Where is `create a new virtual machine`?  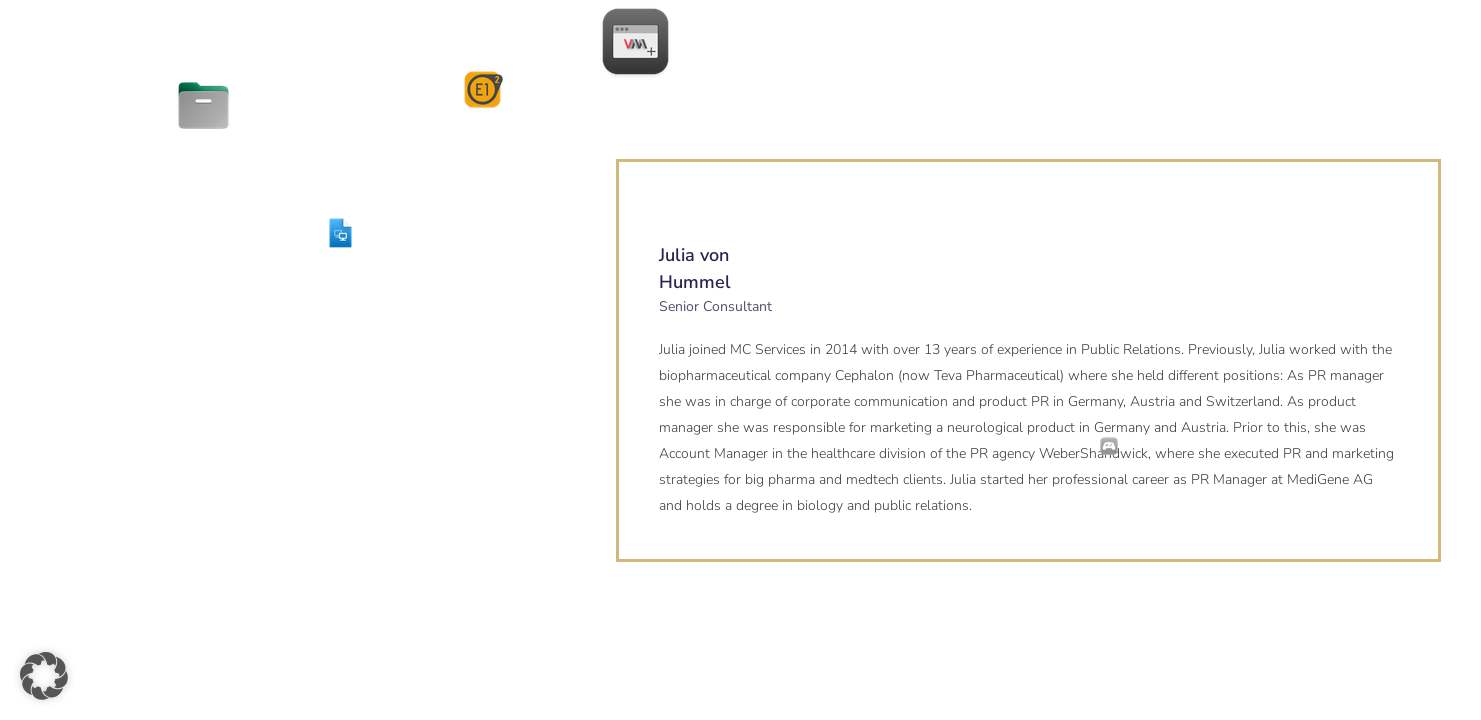
create a new virtual machine is located at coordinates (635, 41).